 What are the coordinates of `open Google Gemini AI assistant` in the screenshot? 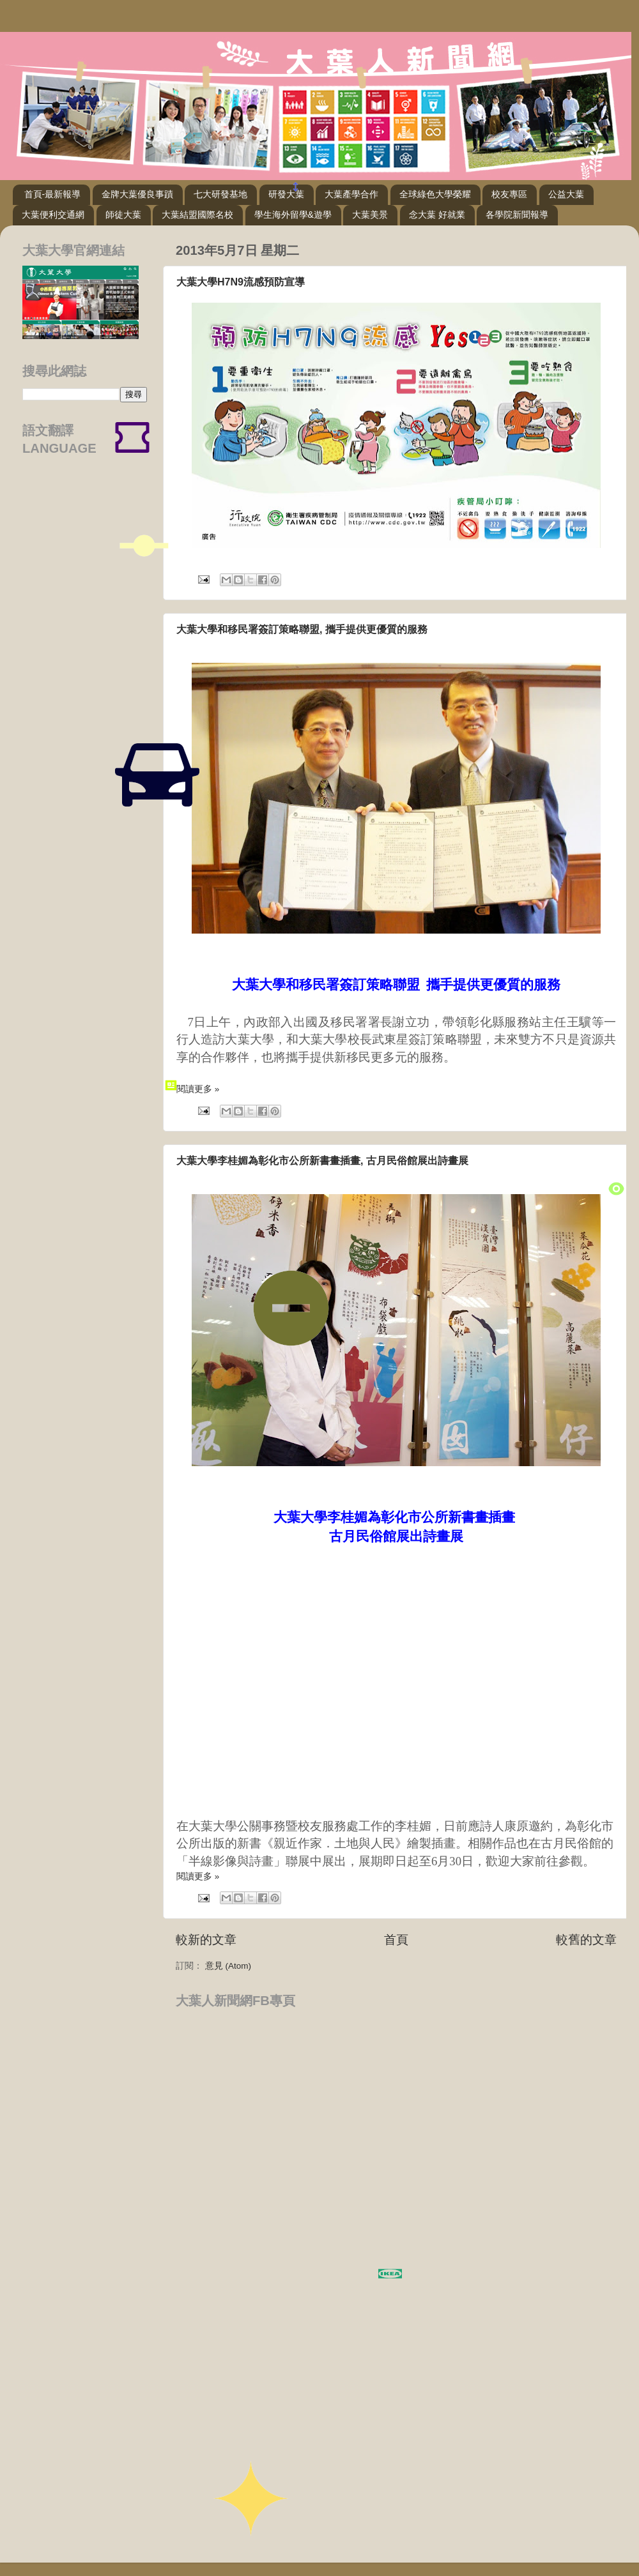 It's located at (250, 2498).